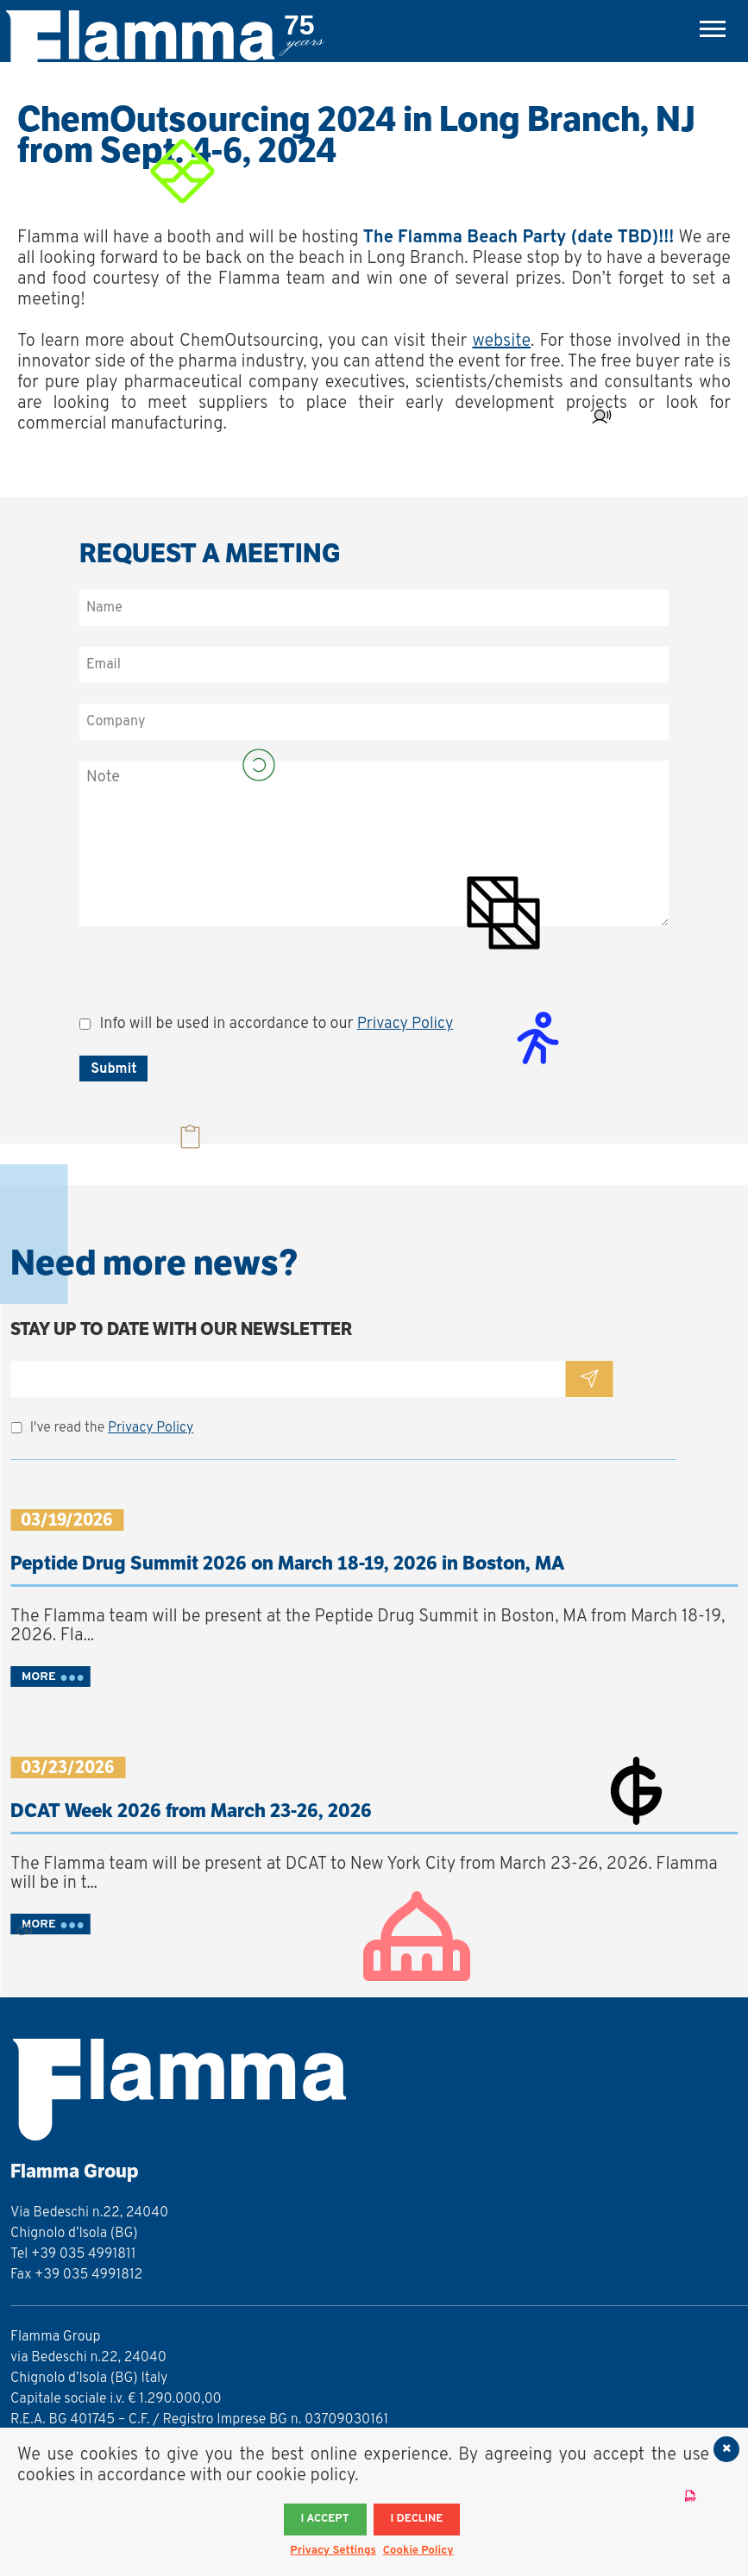 The height and width of the screenshot is (2576, 748). Describe the element at coordinates (636, 1790) in the screenshot. I see `indicates paraguayan guaraní currency` at that location.